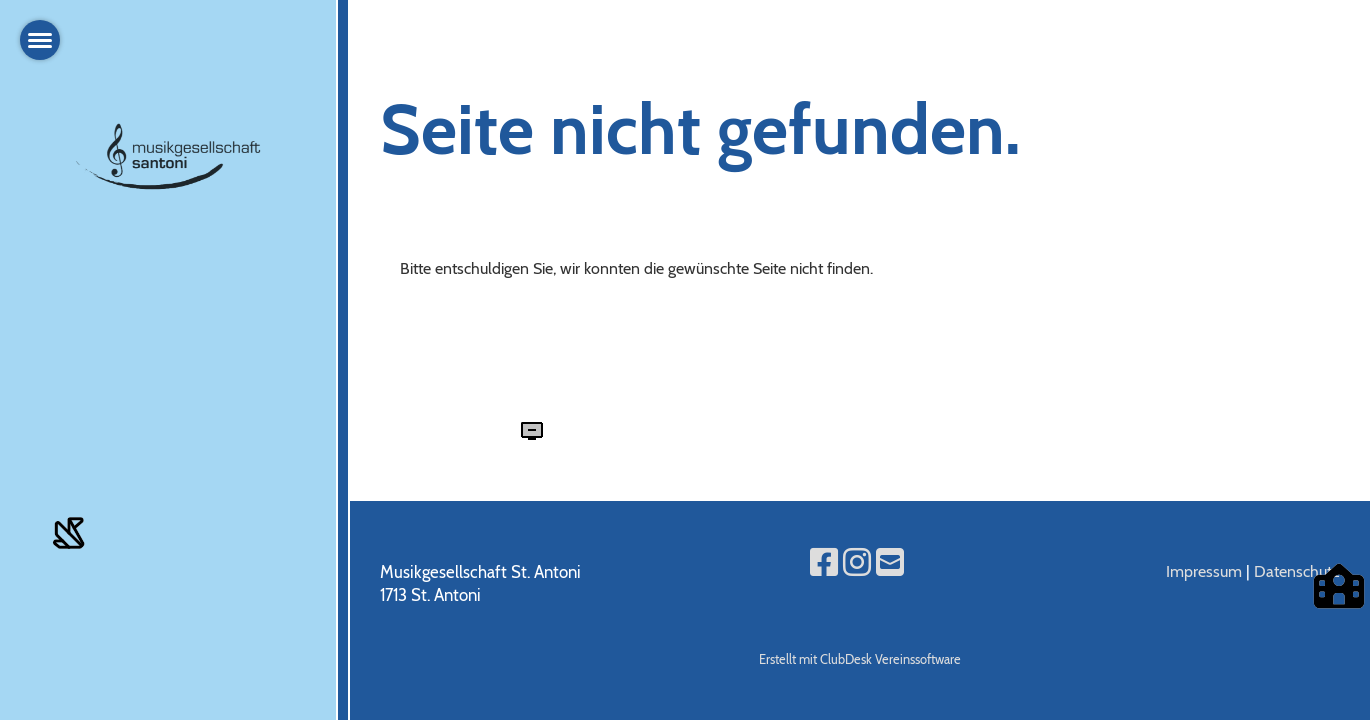  I want to click on remove a video from your watch queue, so click(532, 431).